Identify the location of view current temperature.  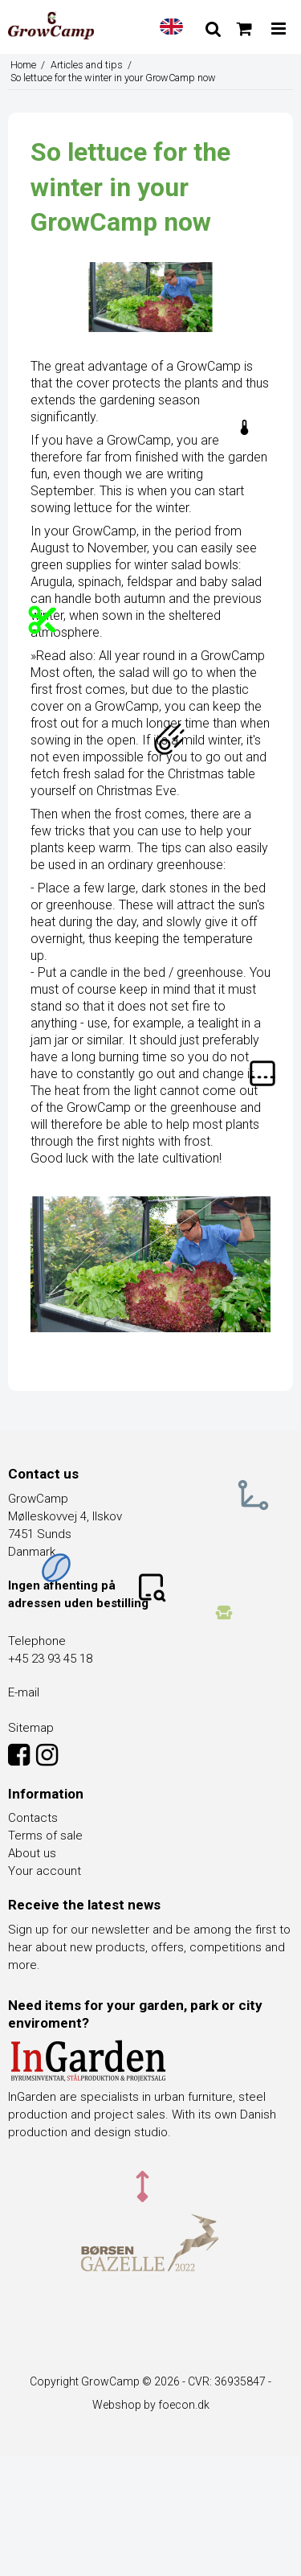
(244, 427).